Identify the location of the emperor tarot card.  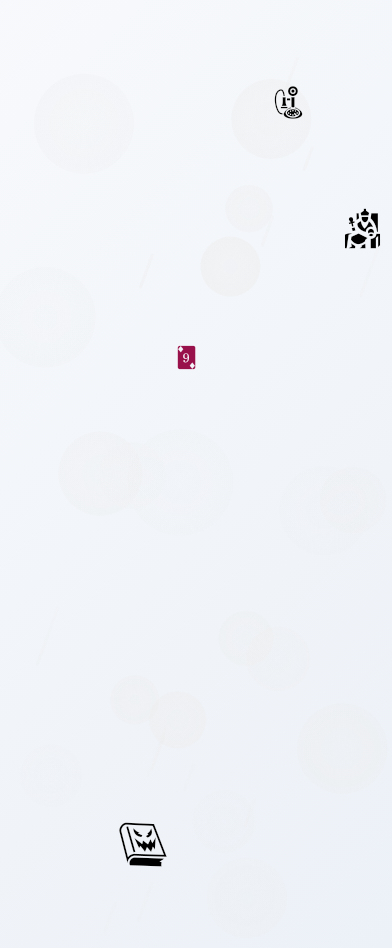
(362, 228).